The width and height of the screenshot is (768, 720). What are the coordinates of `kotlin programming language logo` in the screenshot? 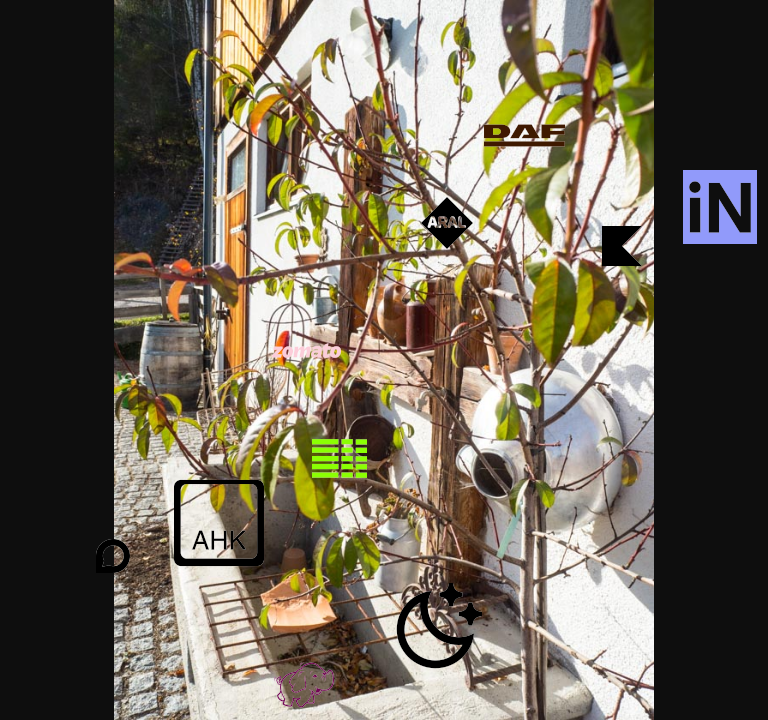 It's located at (622, 246).